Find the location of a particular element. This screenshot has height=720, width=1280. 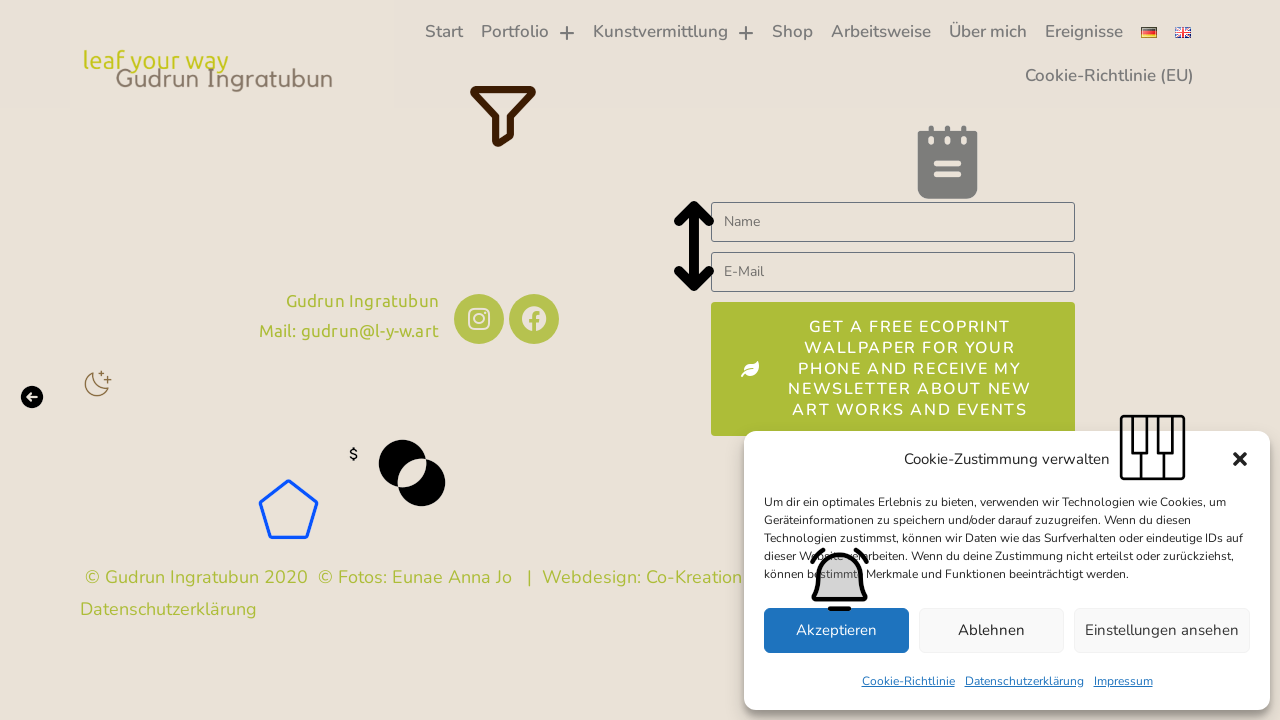

toggle dark mode or night theme is located at coordinates (97, 384).